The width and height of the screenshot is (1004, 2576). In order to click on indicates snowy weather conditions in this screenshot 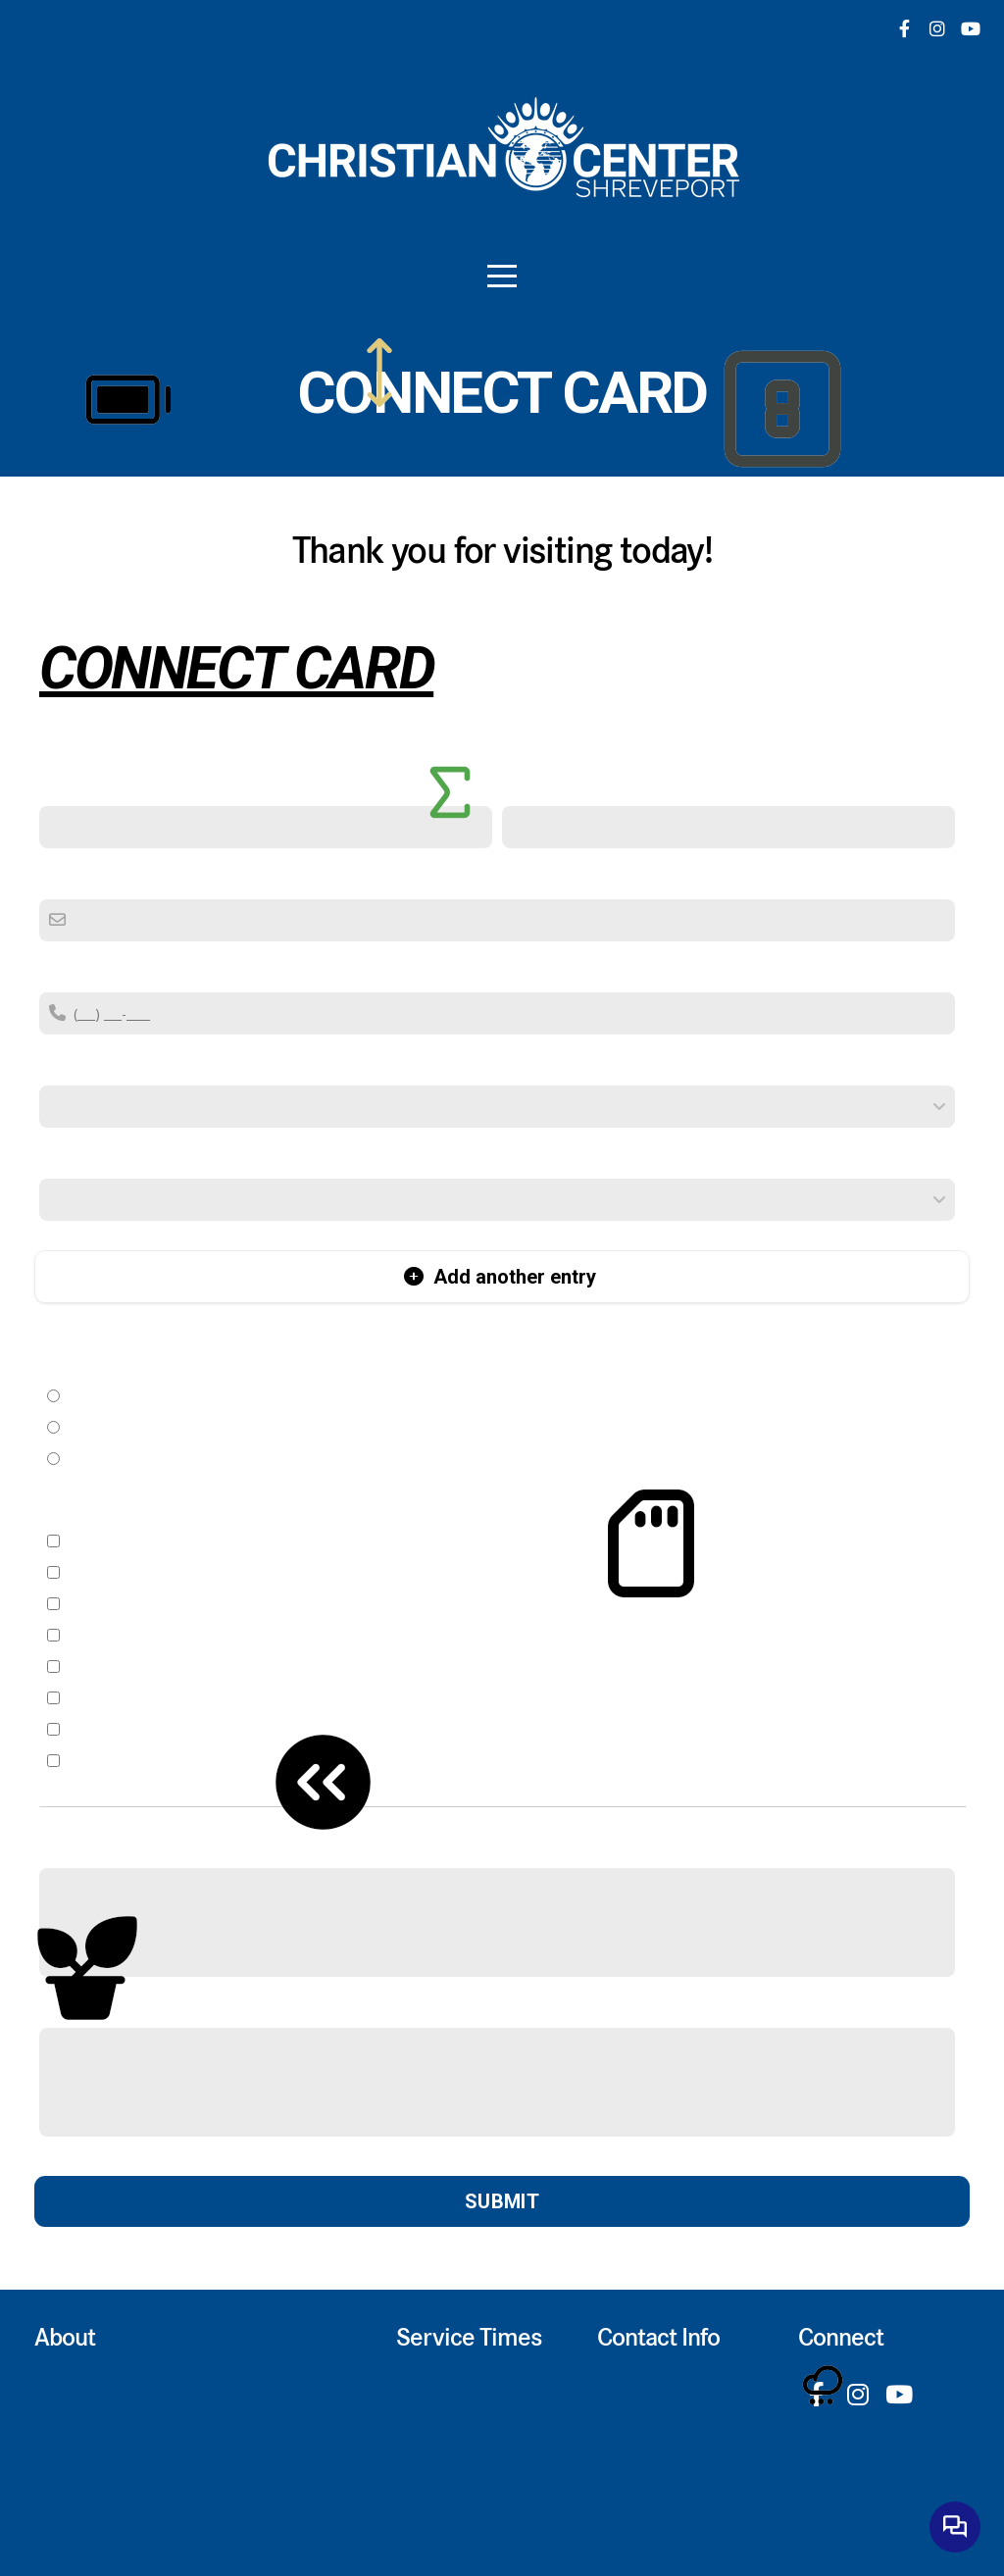, I will do `click(823, 2387)`.